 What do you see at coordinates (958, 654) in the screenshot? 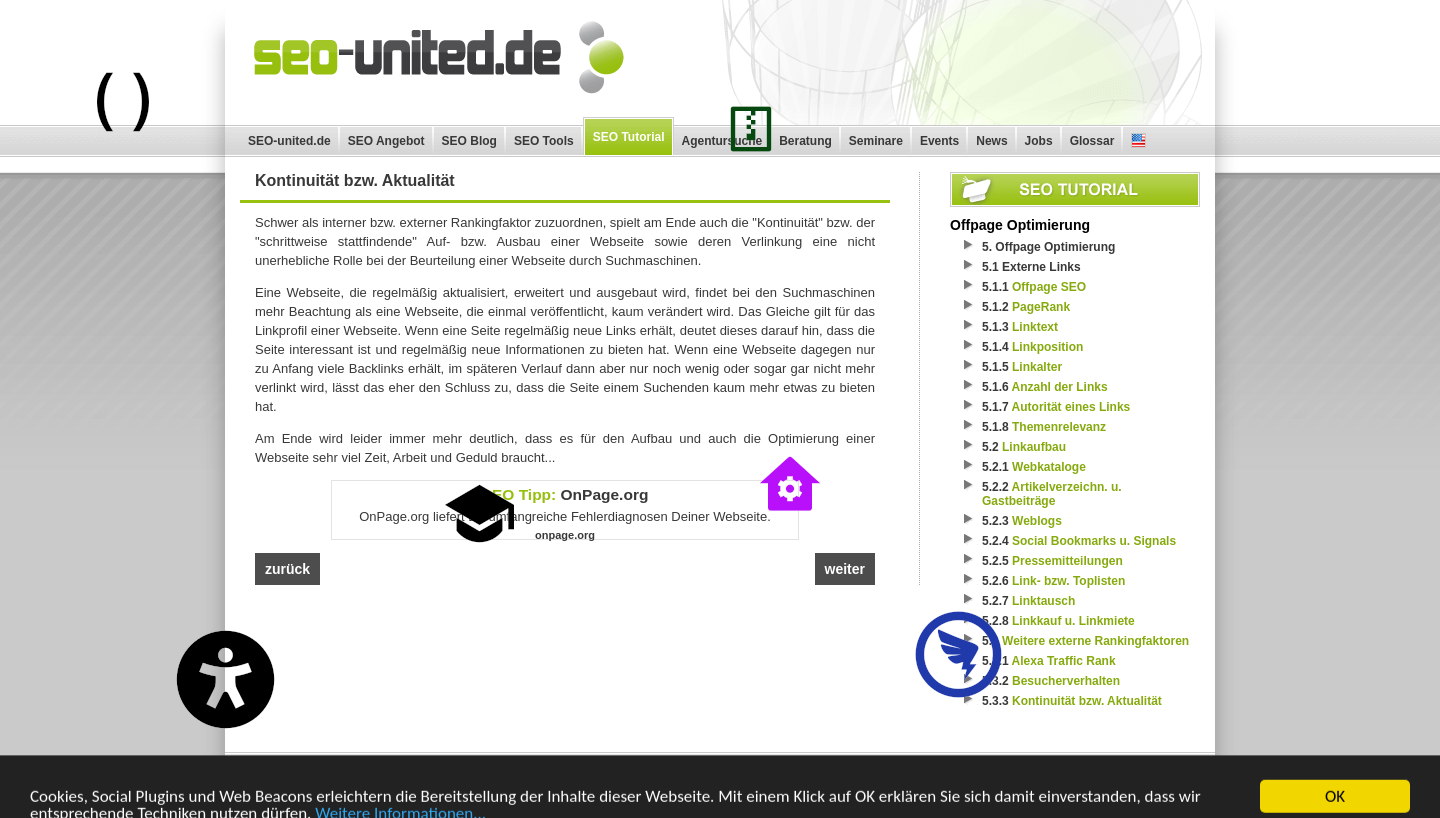
I see `open DingTalk app` at bounding box center [958, 654].